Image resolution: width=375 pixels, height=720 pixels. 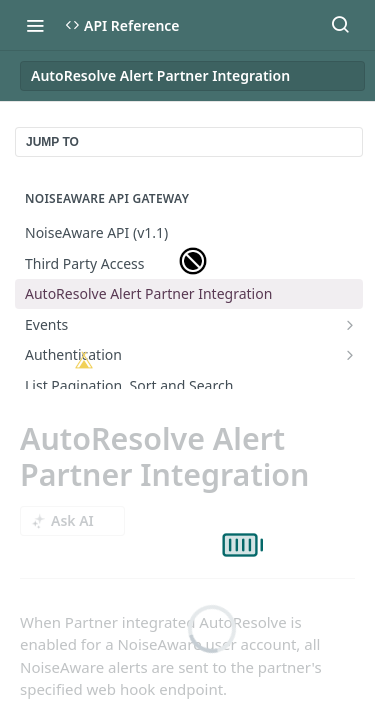 I want to click on indicates a blocked or prohibited action, so click(x=193, y=261).